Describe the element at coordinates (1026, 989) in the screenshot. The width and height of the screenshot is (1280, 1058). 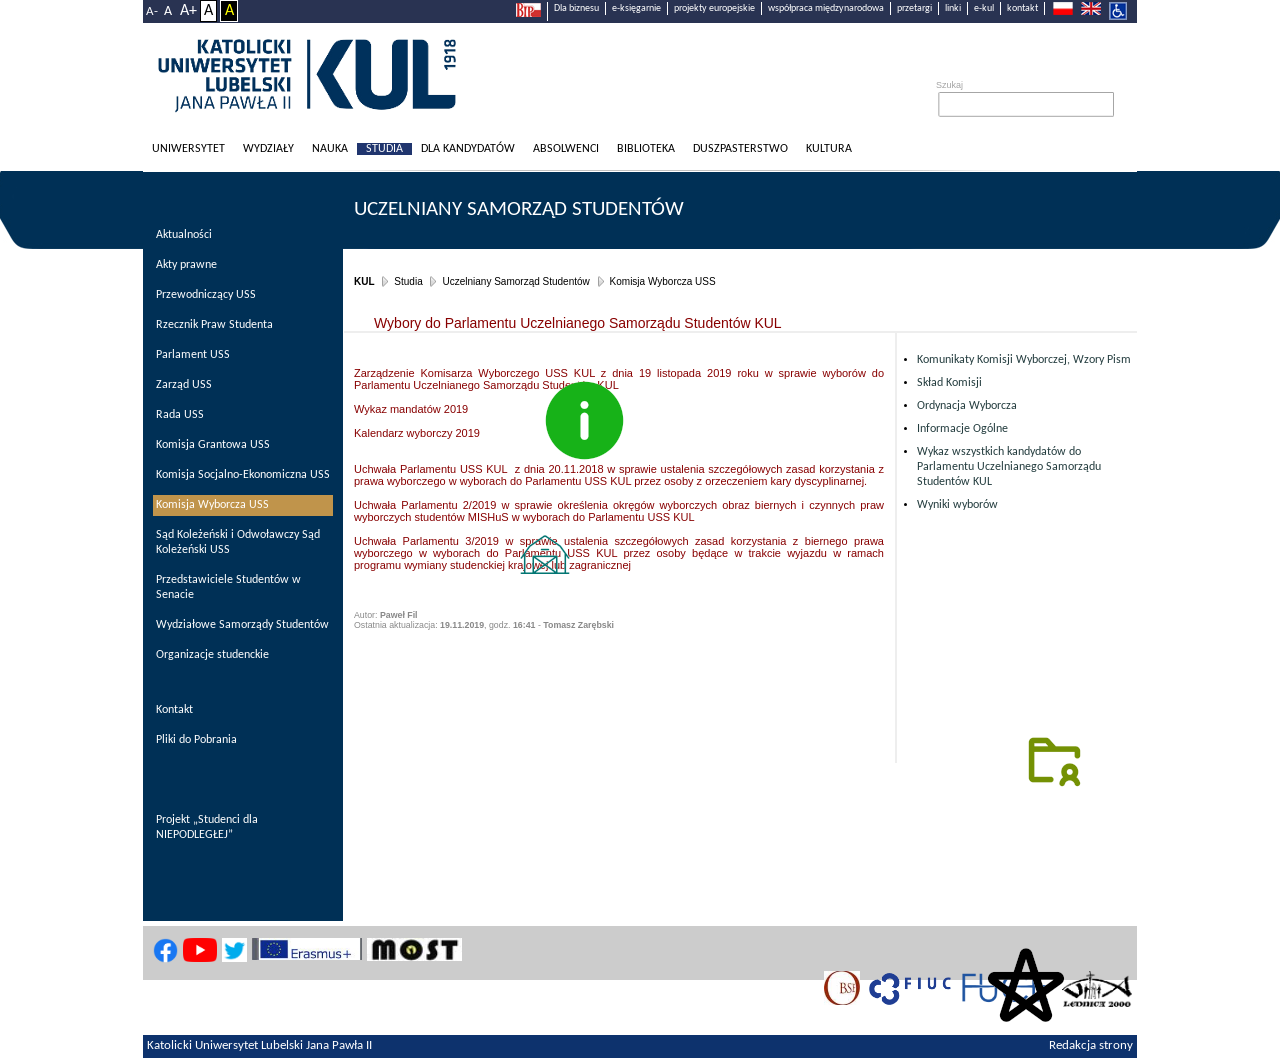
I see `select occult or mystical theme` at that location.